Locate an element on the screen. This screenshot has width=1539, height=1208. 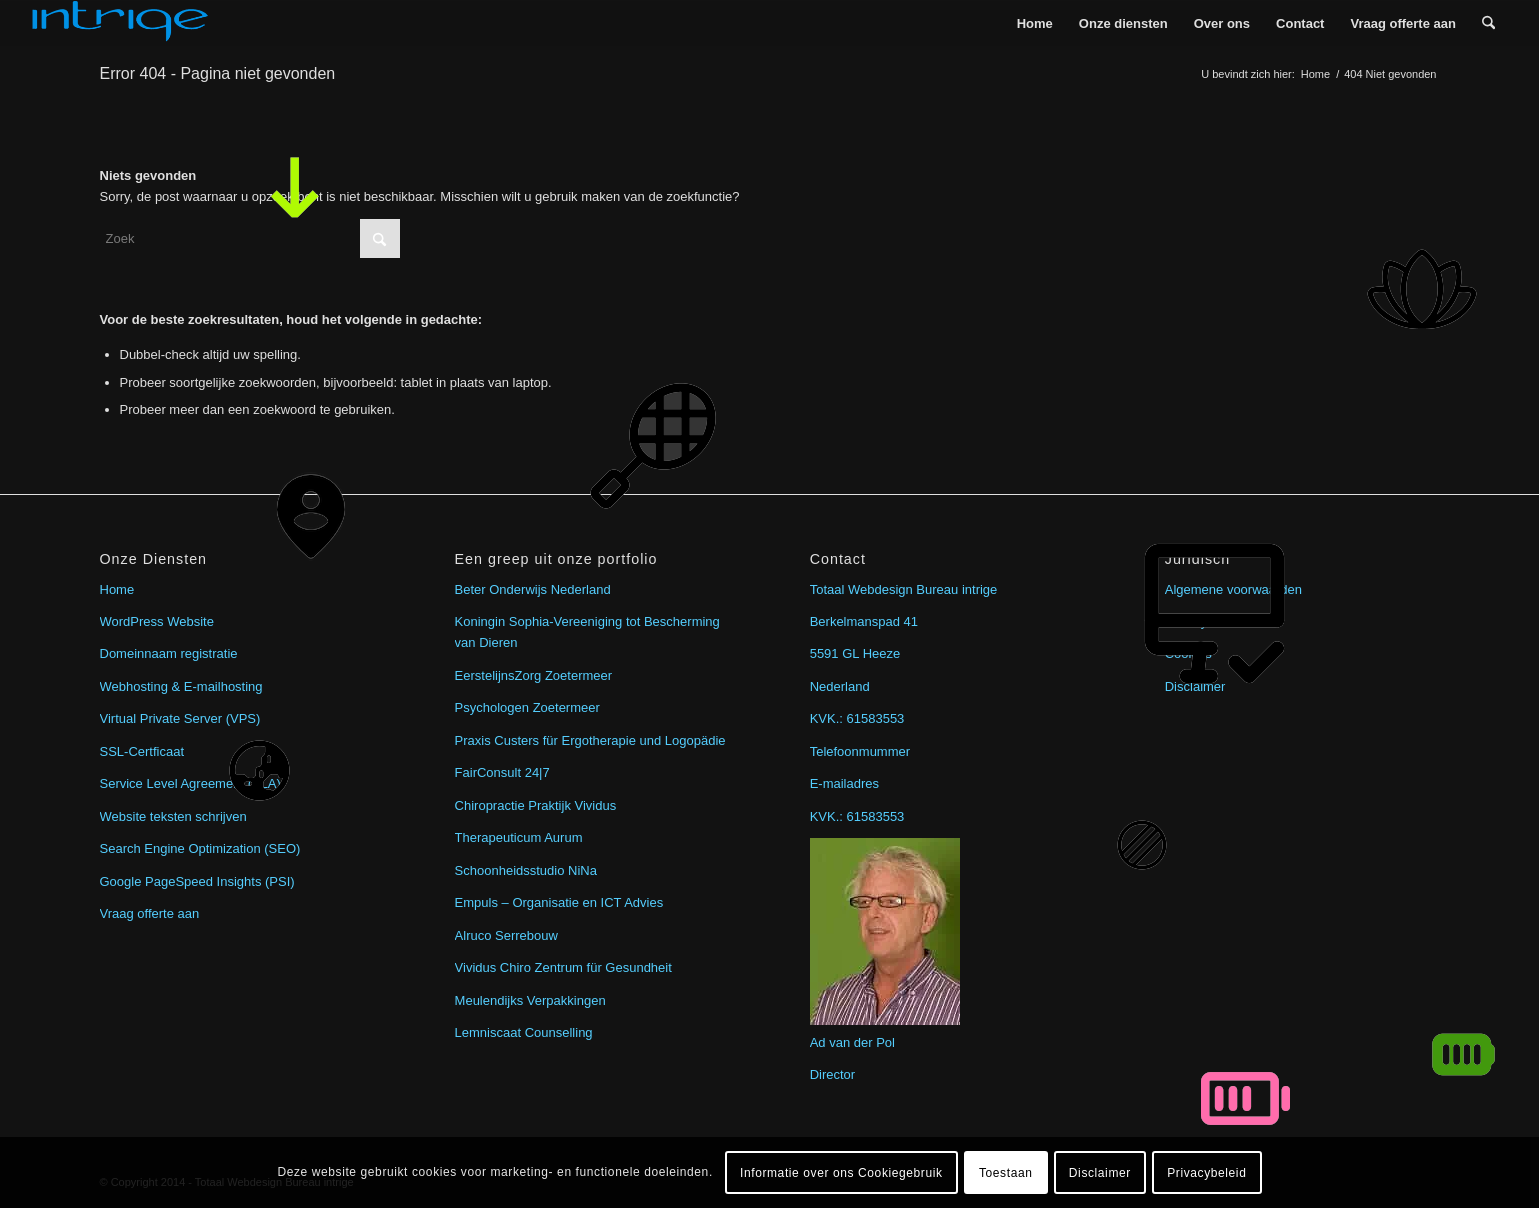
access meditation or mindfulness features is located at coordinates (1422, 293).